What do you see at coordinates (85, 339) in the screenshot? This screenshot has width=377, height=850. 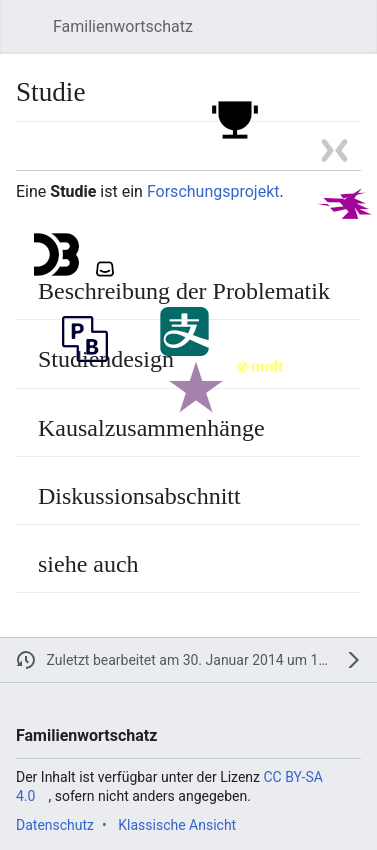 I see `pocketbase logo - open-source backend service` at bounding box center [85, 339].